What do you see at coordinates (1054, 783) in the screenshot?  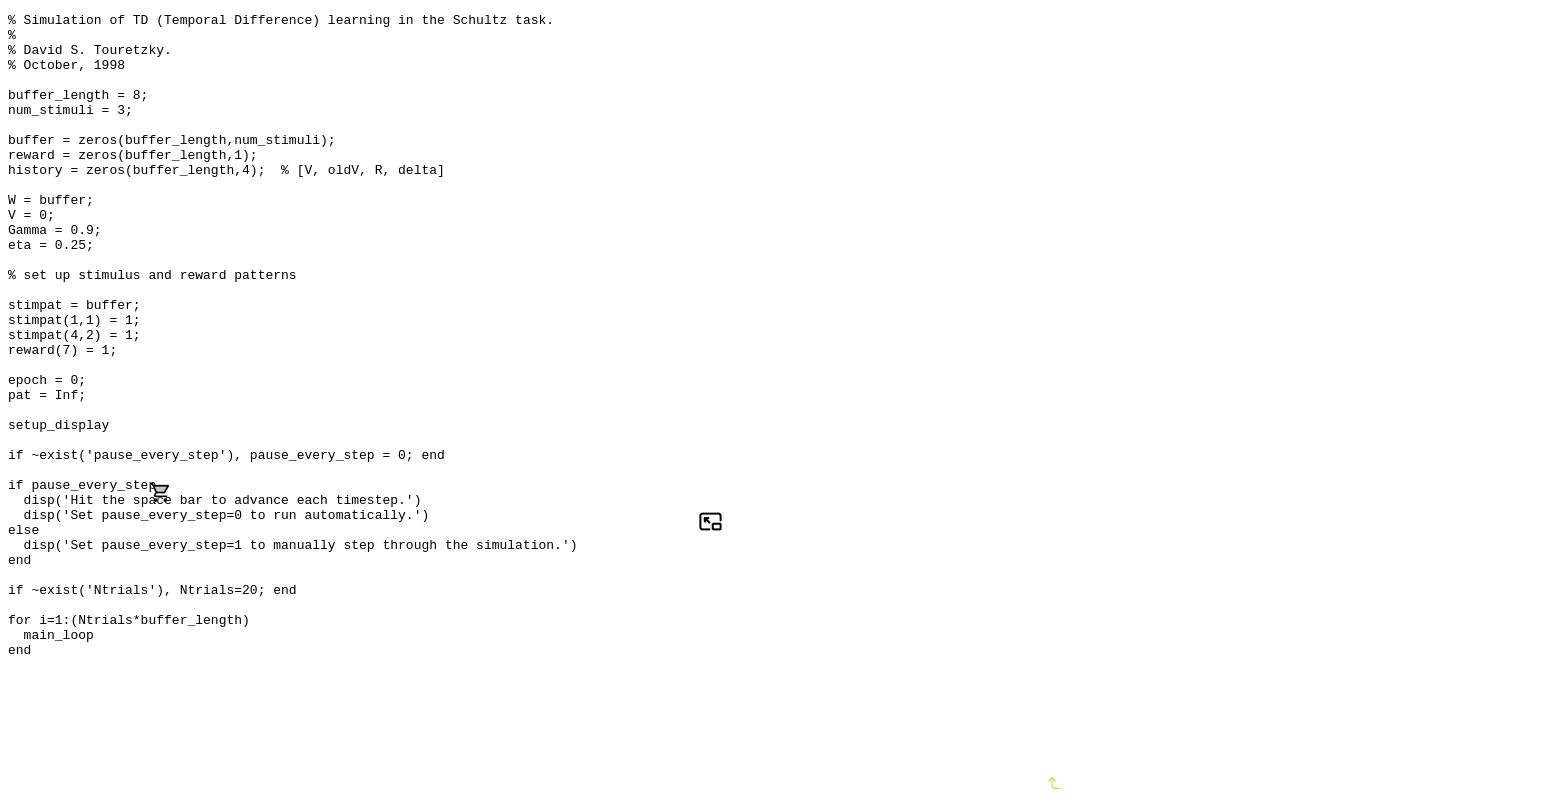 I see `go back and up in navigation` at bounding box center [1054, 783].